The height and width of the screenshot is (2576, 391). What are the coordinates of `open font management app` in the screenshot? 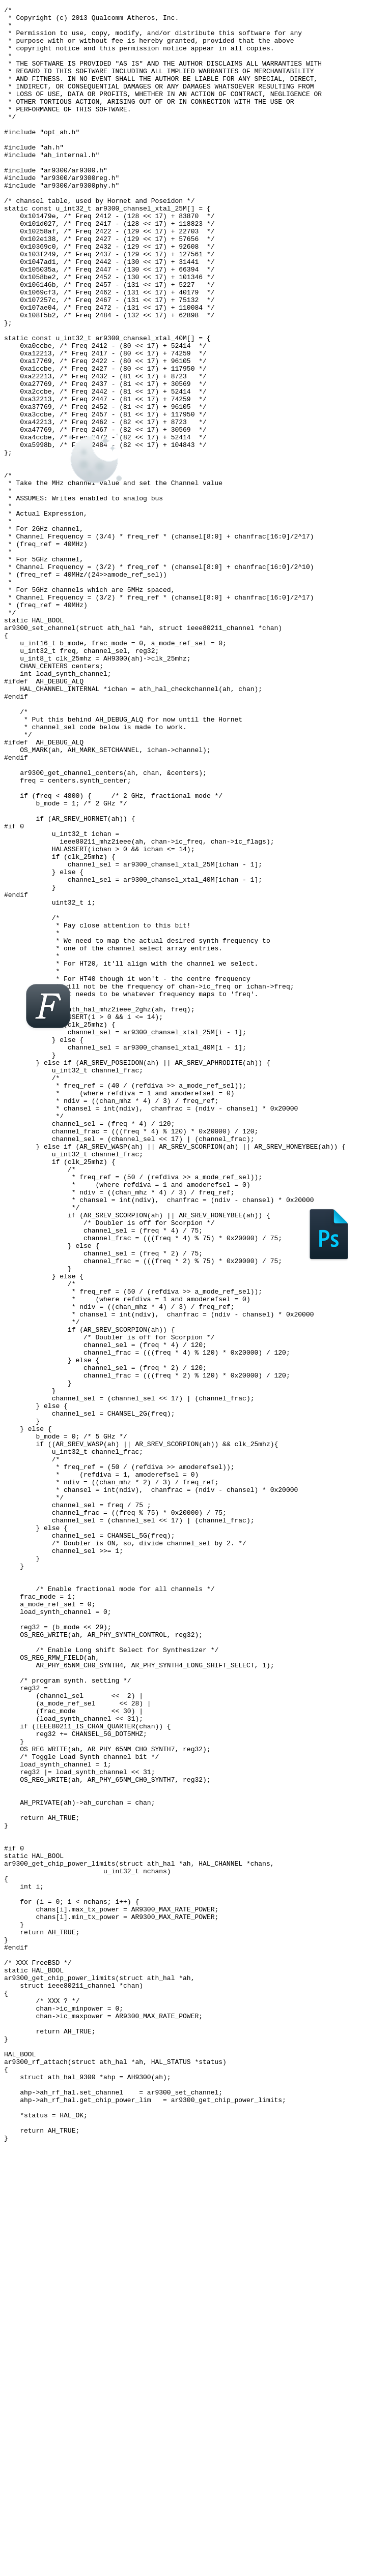 It's located at (48, 1006).